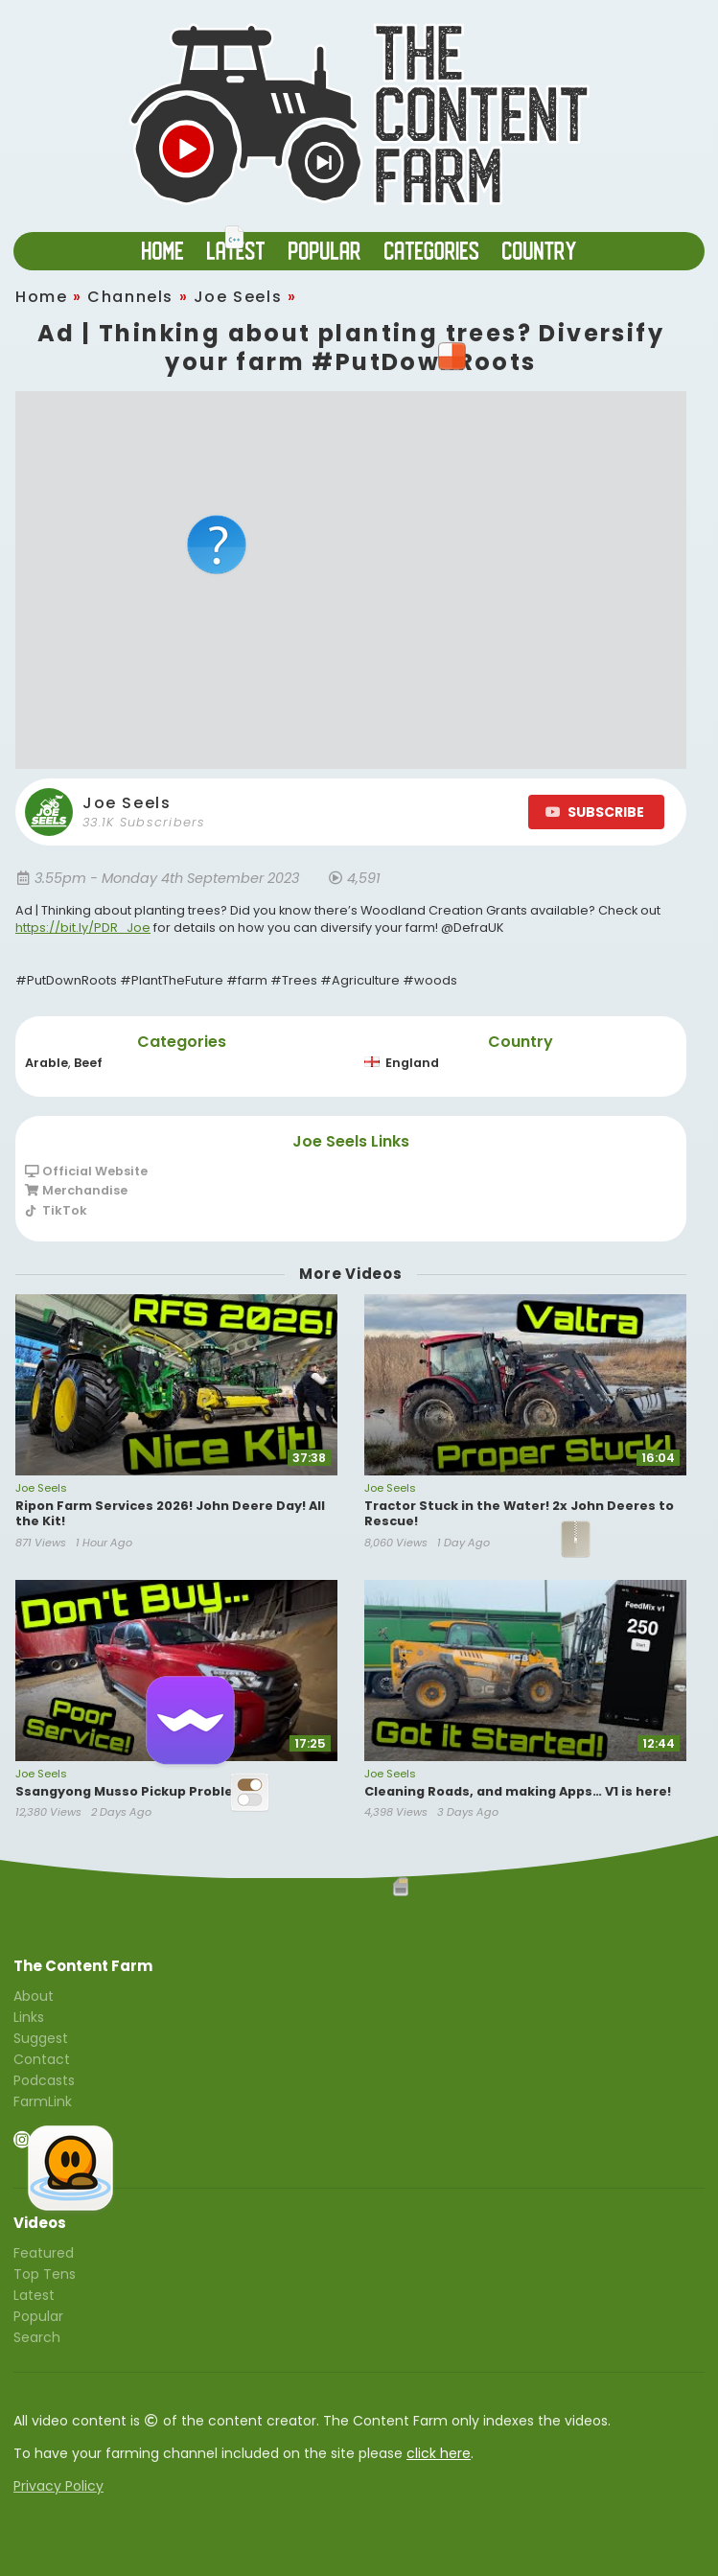  I want to click on open the help center or documentation, so click(217, 545).